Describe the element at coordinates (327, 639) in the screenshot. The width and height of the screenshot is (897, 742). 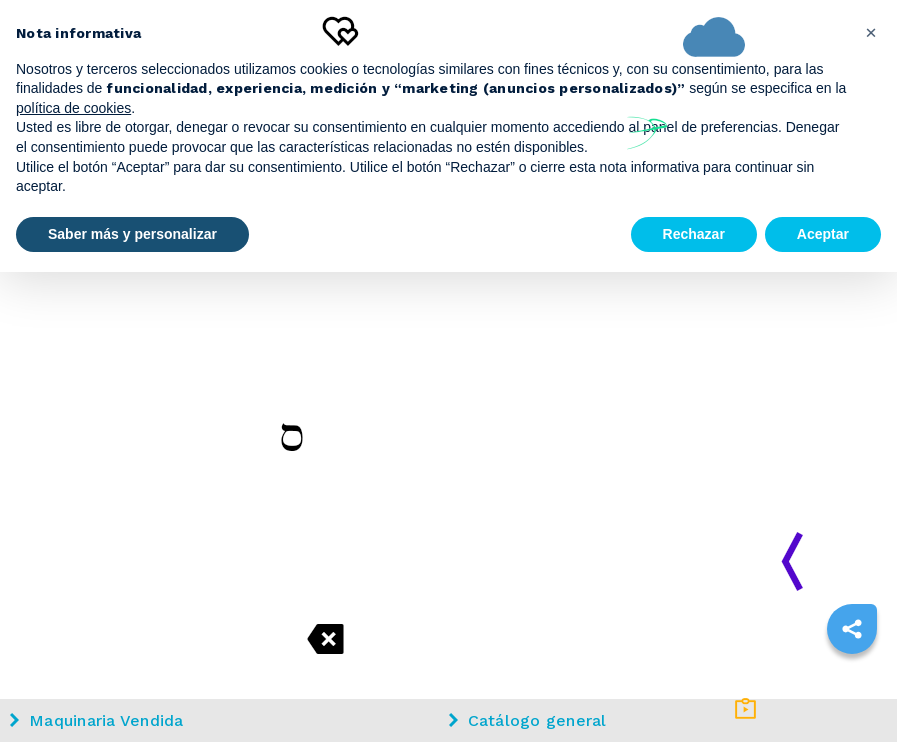
I see `delete previous character or backspace` at that location.